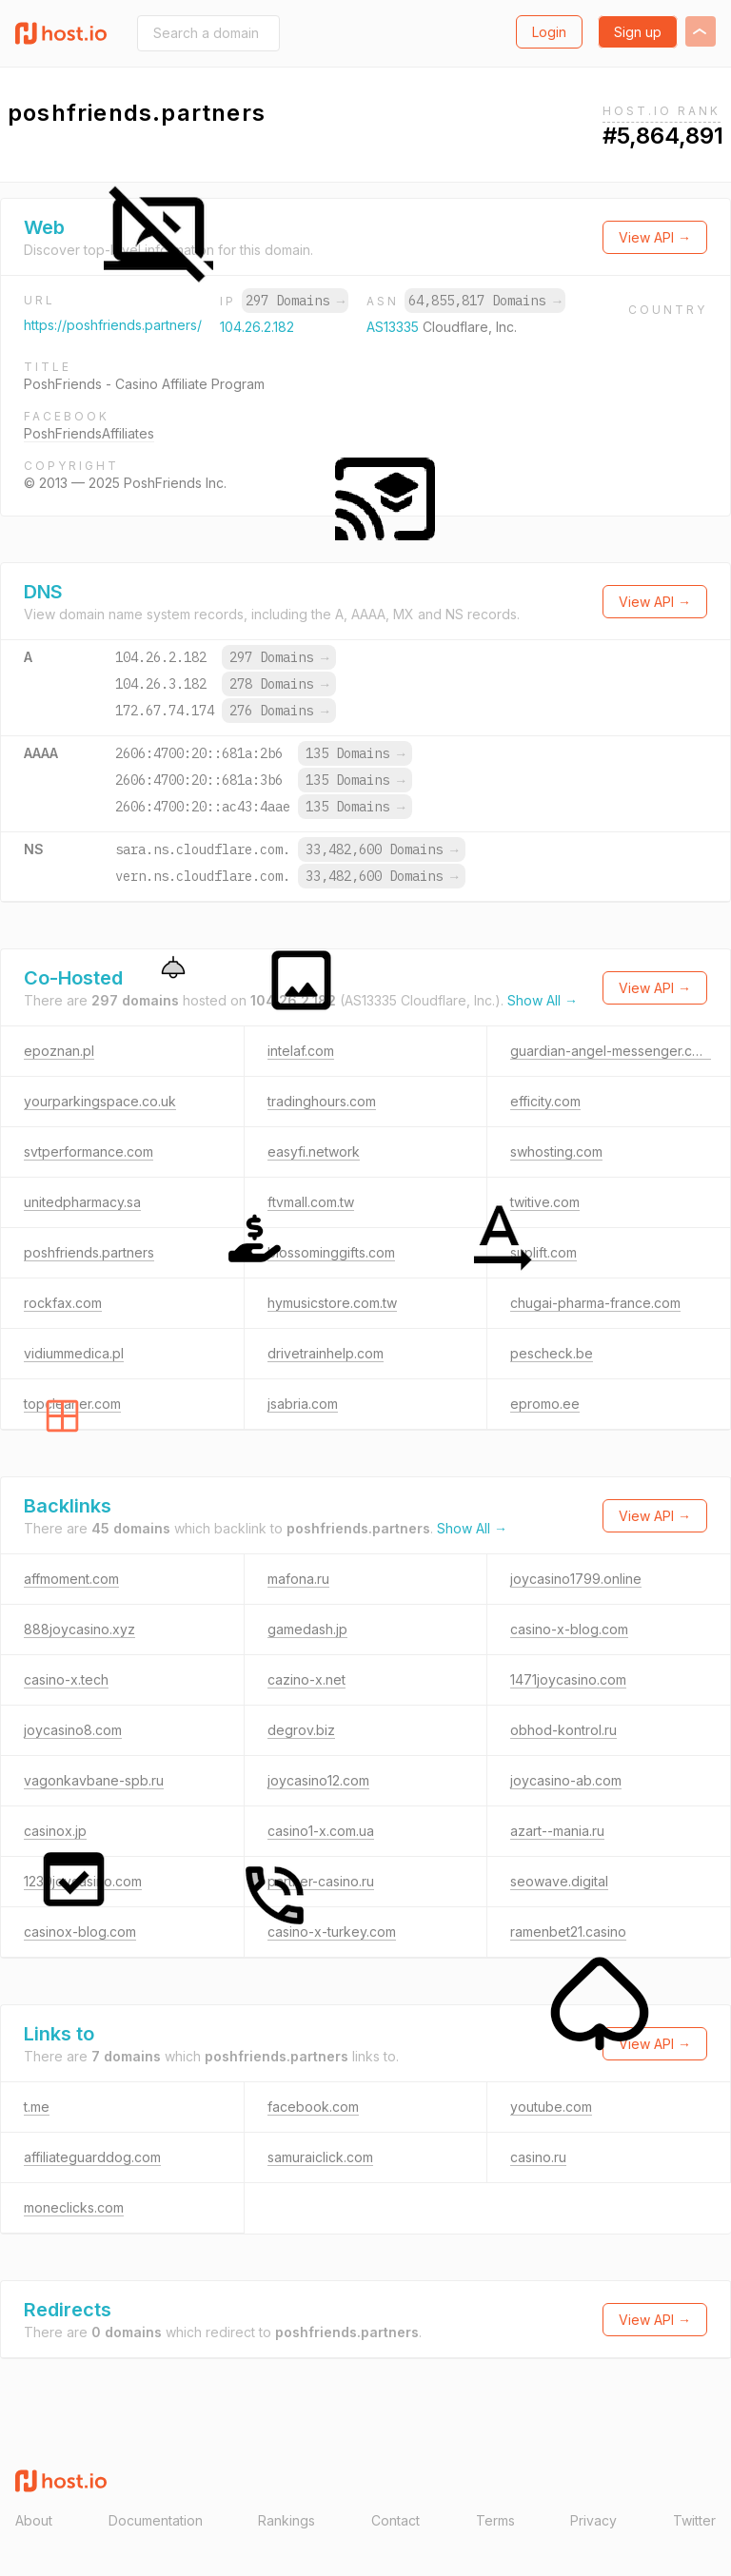 This screenshot has width=731, height=2576. Describe the element at coordinates (158, 233) in the screenshot. I see `stop sharing your screen` at that location.